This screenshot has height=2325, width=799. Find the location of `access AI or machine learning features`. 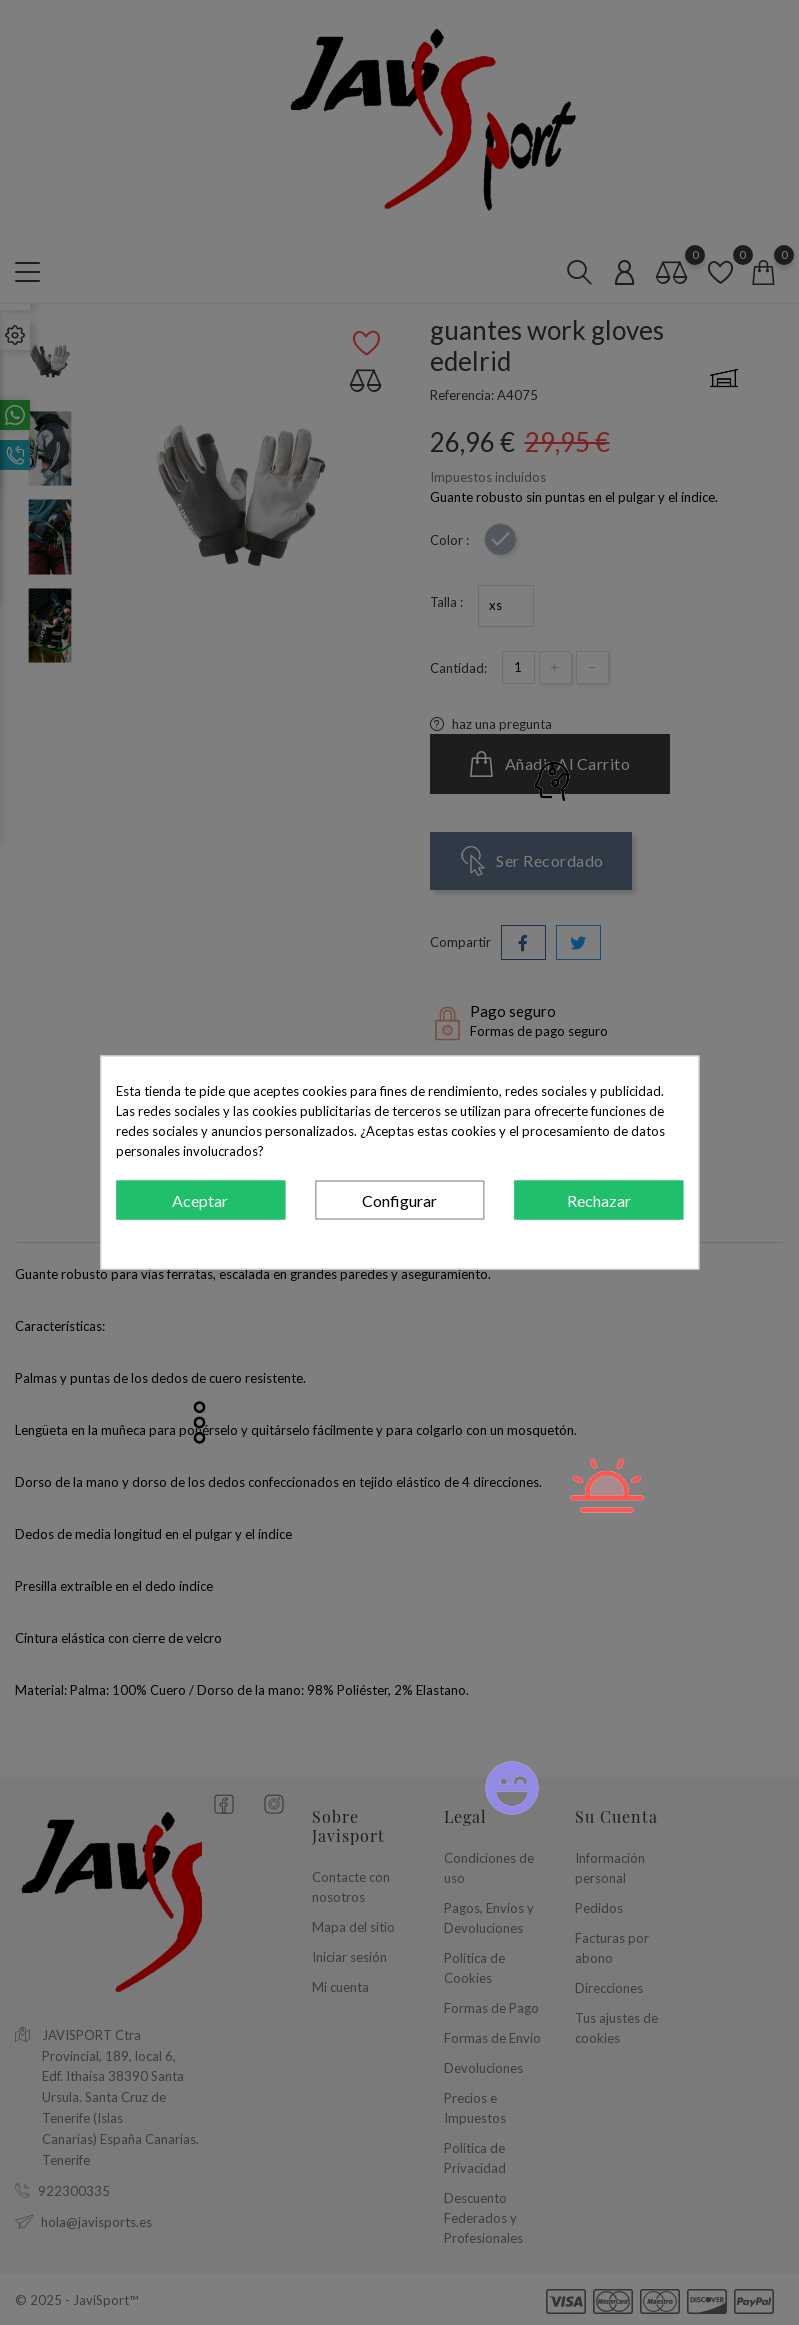

access AI or machine learning features is located at coordinates (552, 781).